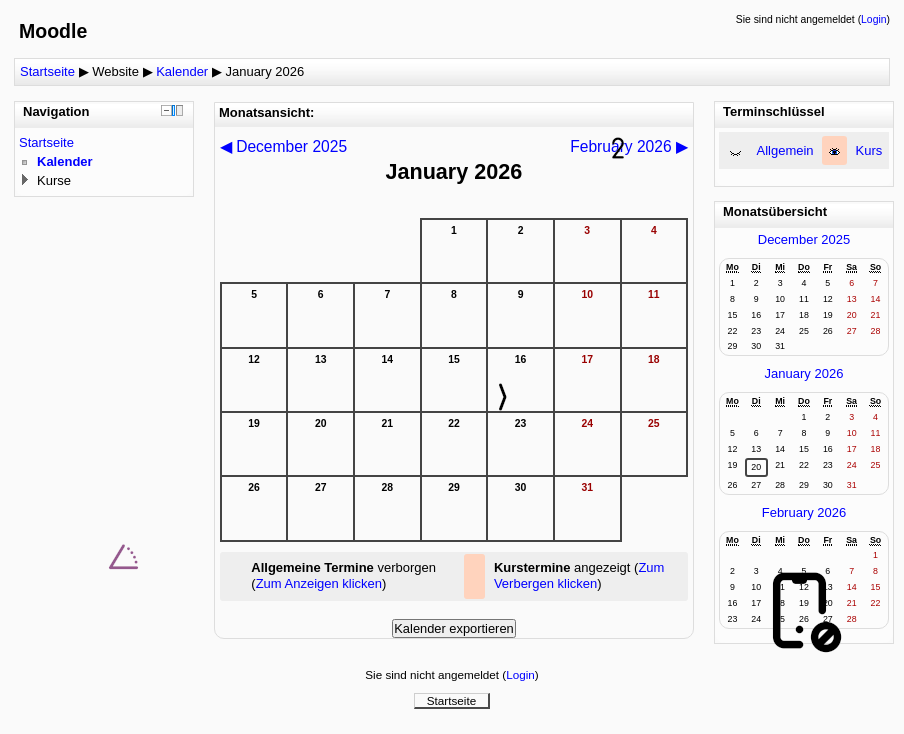 The width and height of the screenshot is (904, 734). What do you see at coordinates (618, 148) in the screenshot?
I see `indicates step 2 in a multi-step process` at bounding box center [618, 148].